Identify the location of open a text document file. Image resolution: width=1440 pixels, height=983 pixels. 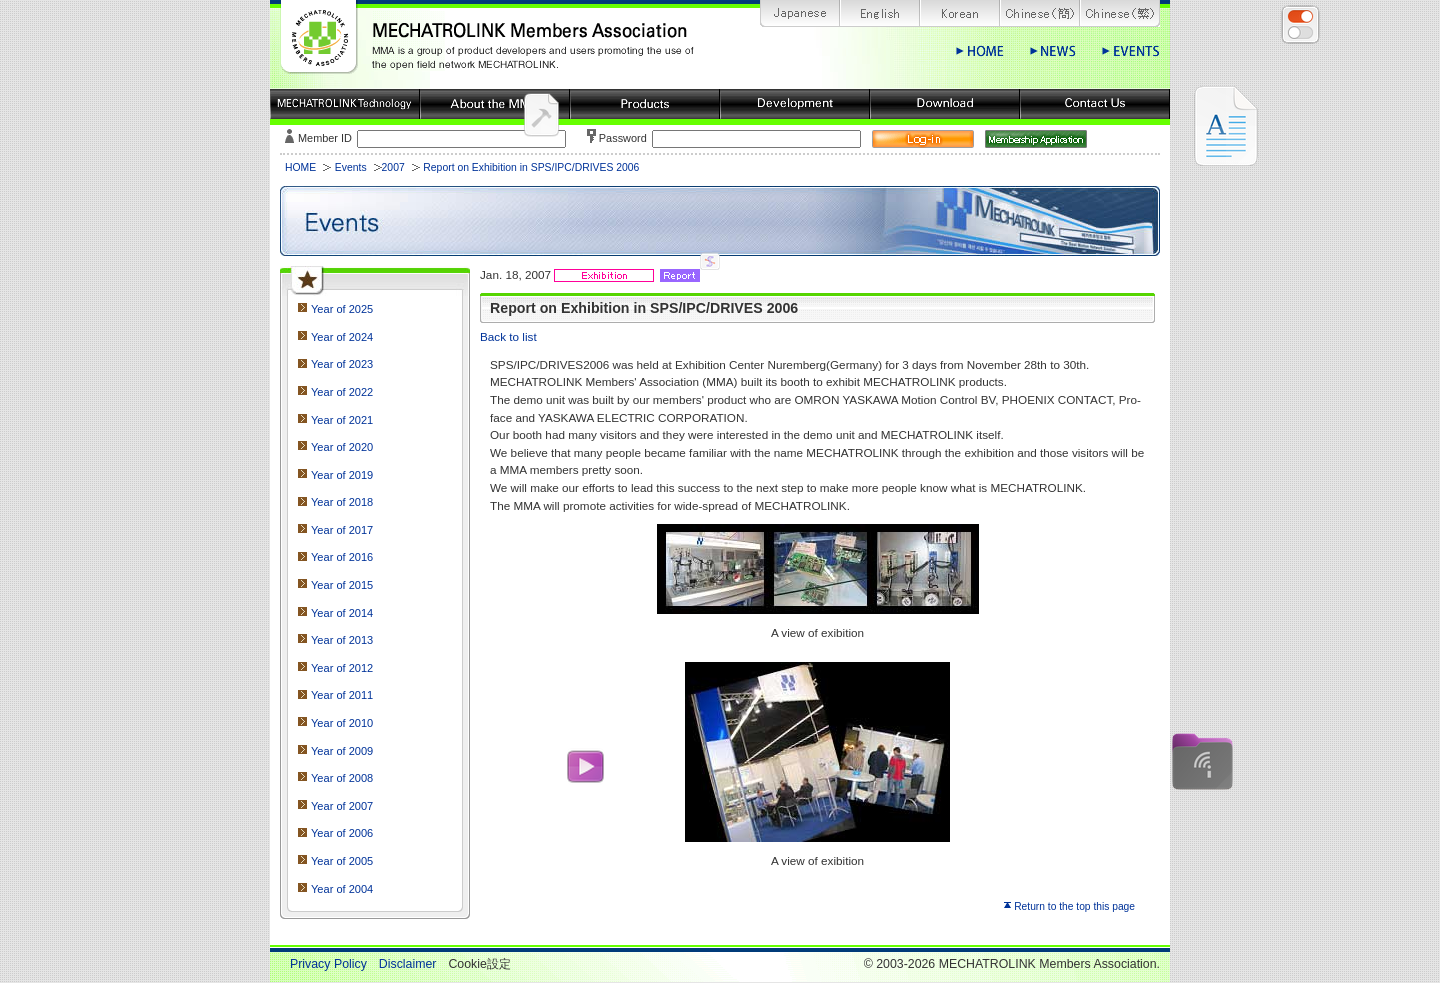
(1226, 126).